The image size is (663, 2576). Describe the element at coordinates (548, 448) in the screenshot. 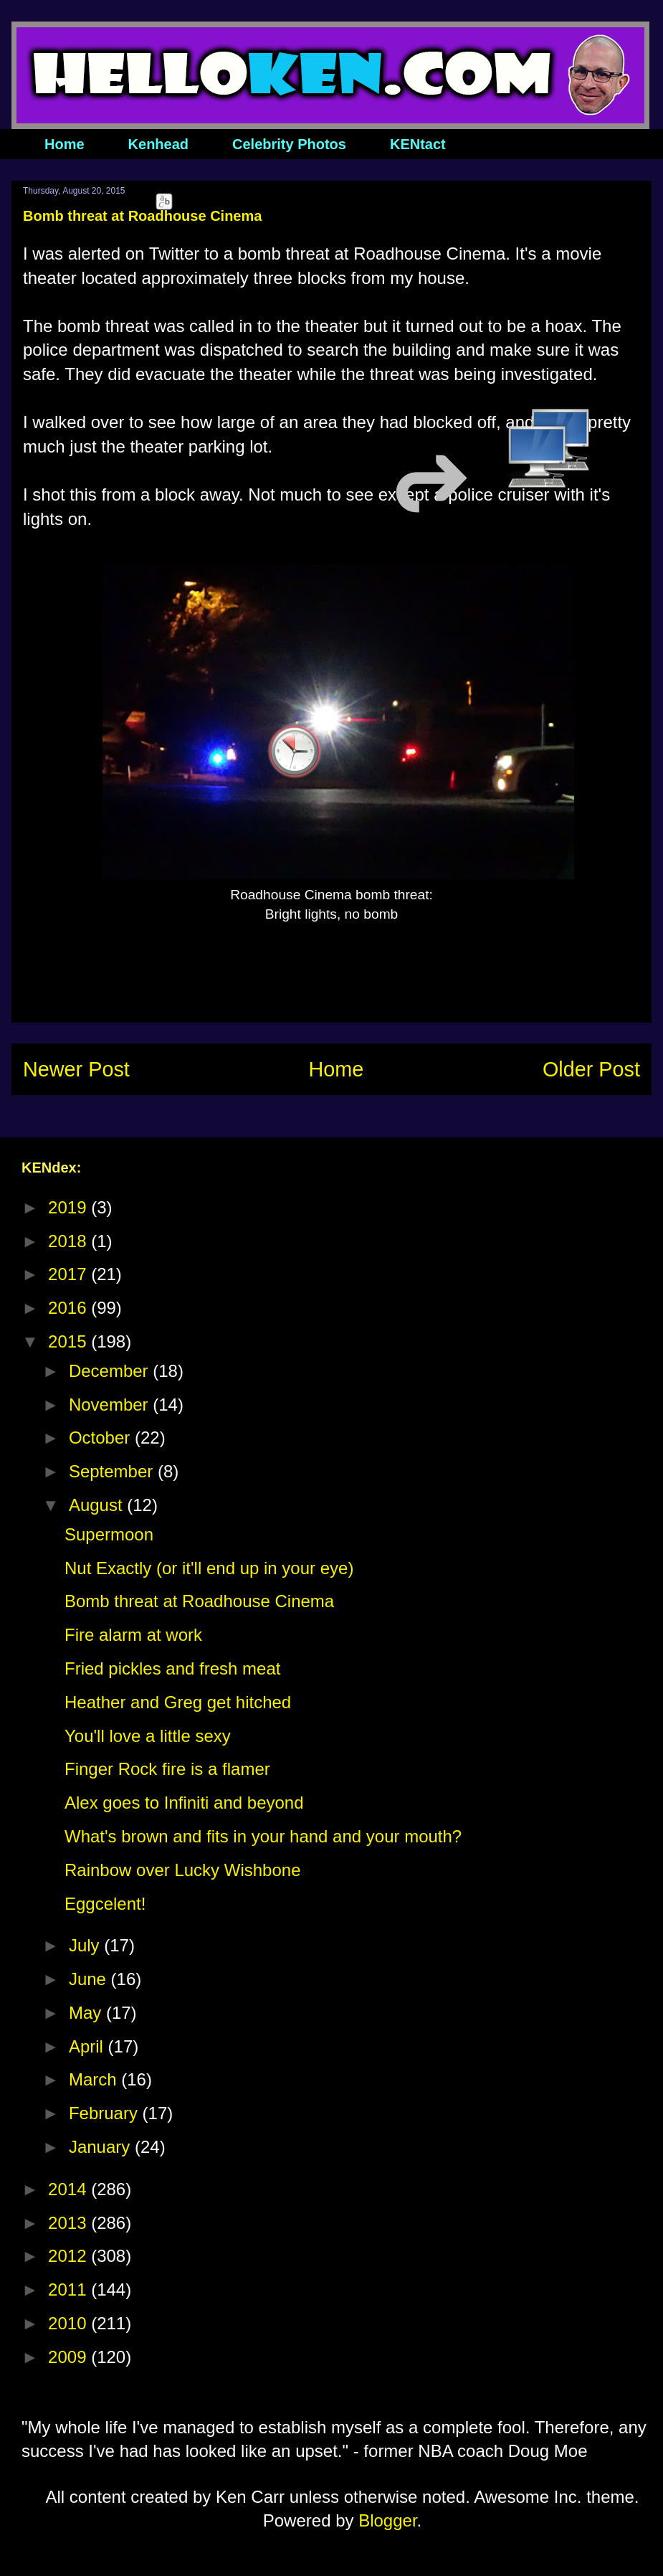

I see `indicates network connection is idle with no active traffic` at that location.